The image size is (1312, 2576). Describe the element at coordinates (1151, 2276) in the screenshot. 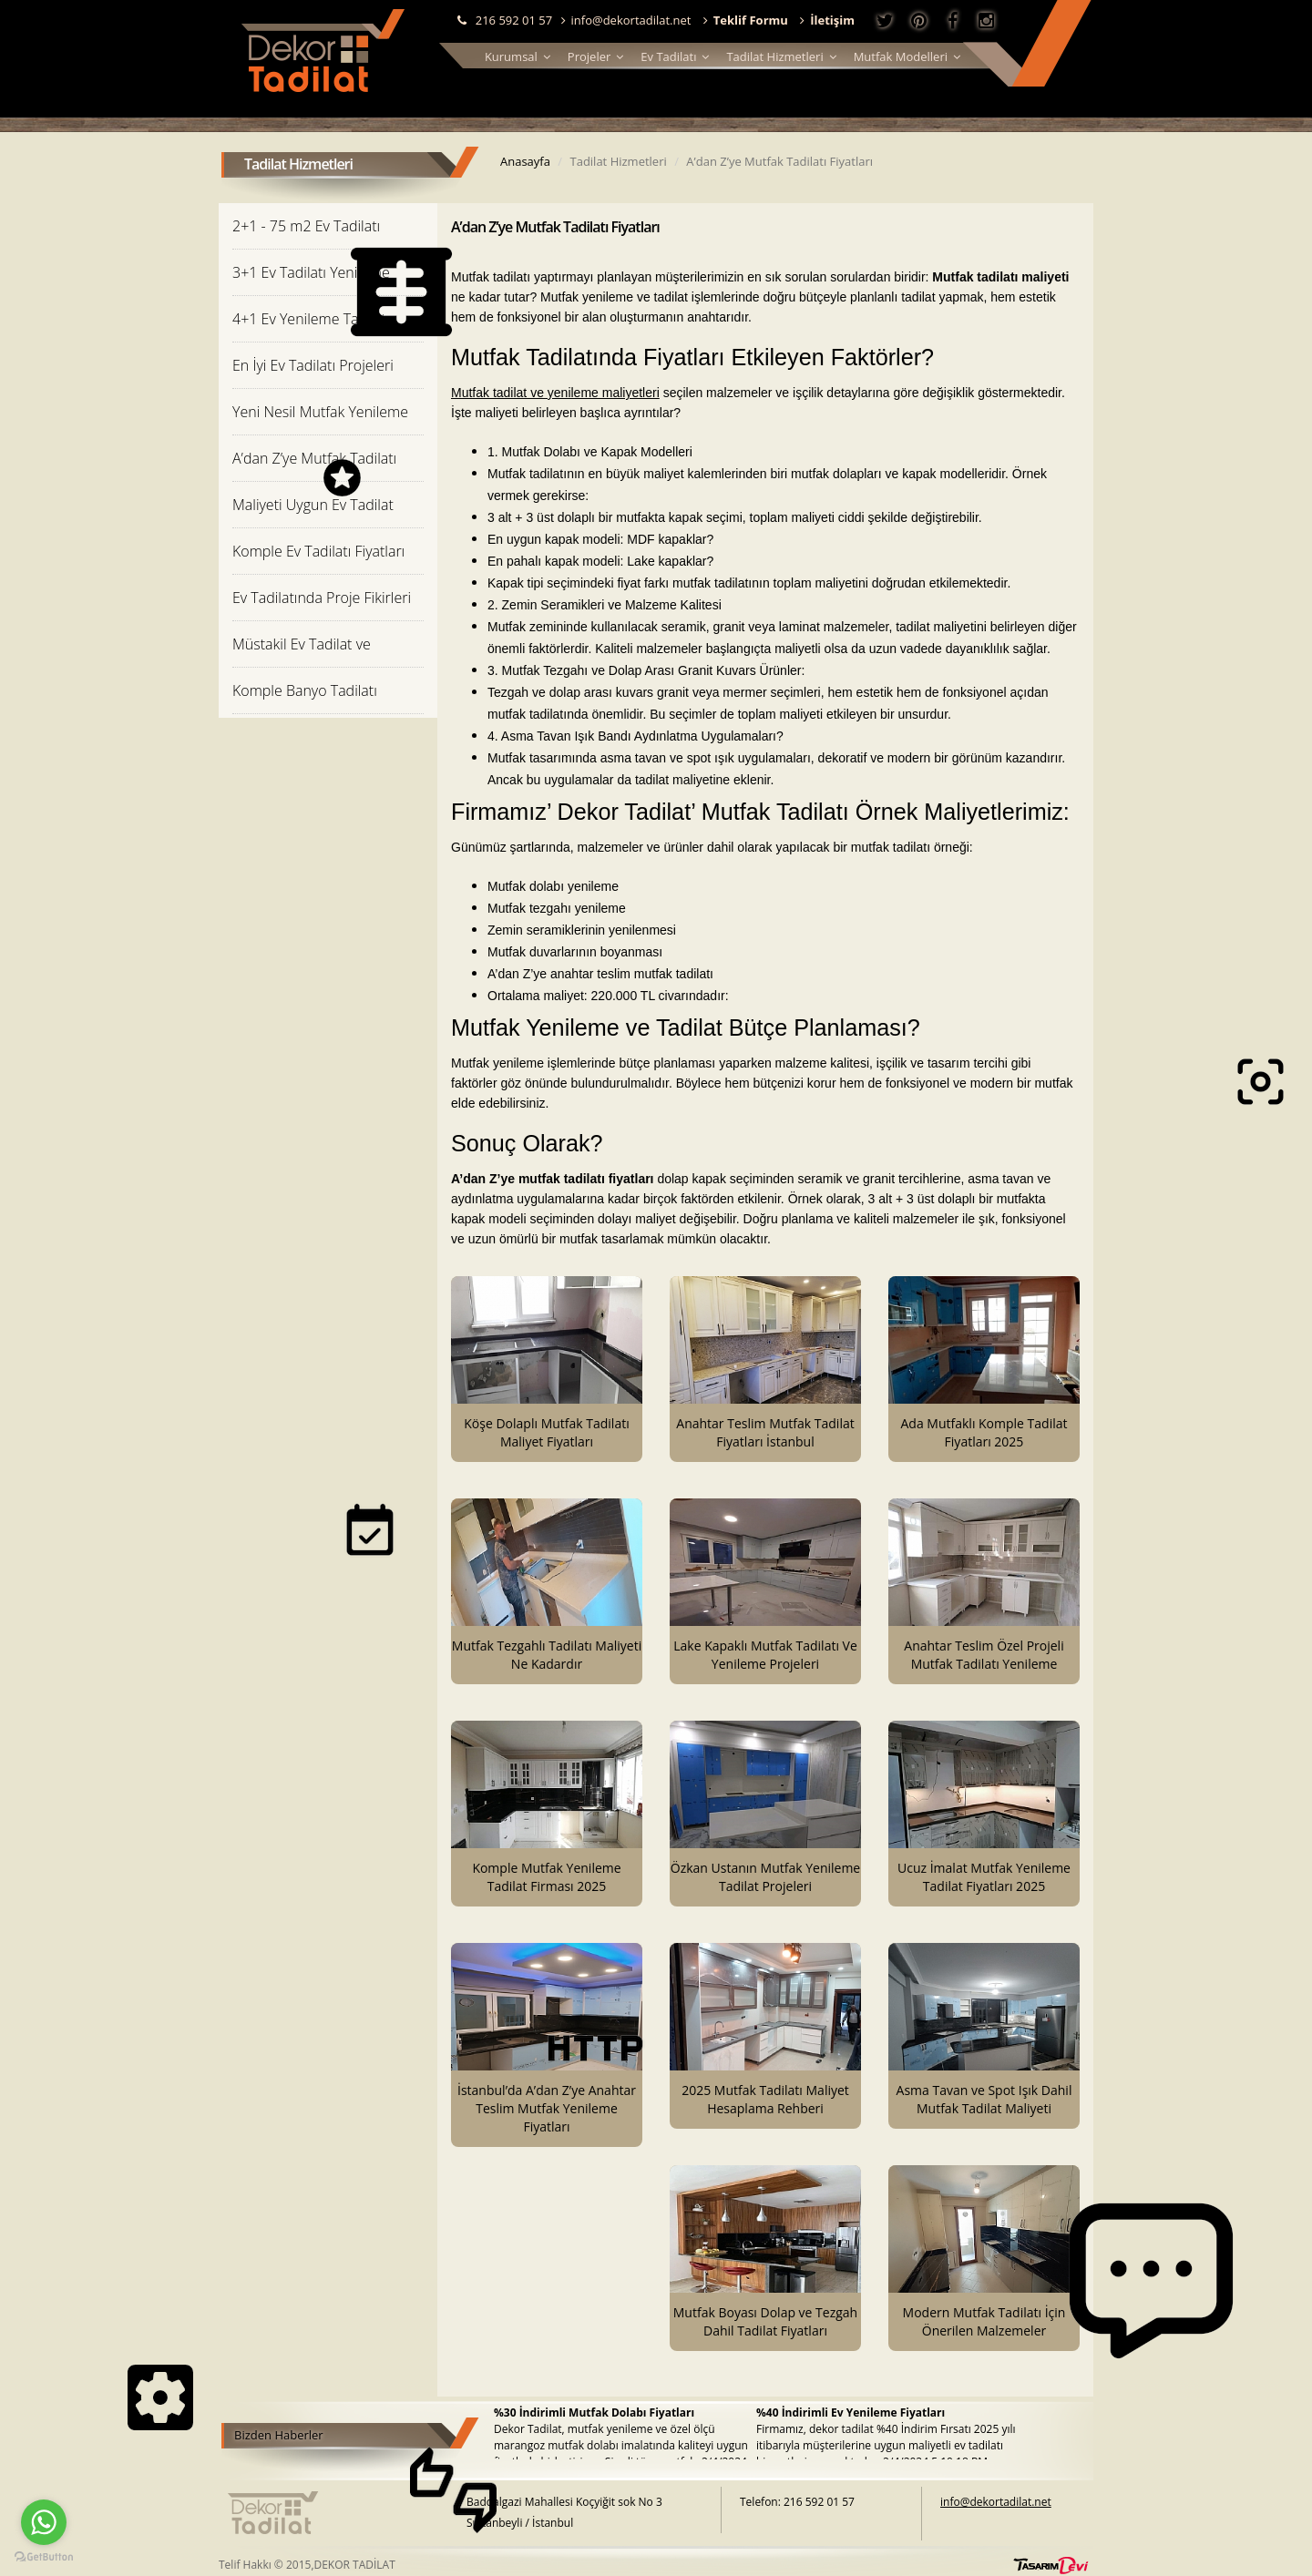

I see `open messaging or chat` at that location.